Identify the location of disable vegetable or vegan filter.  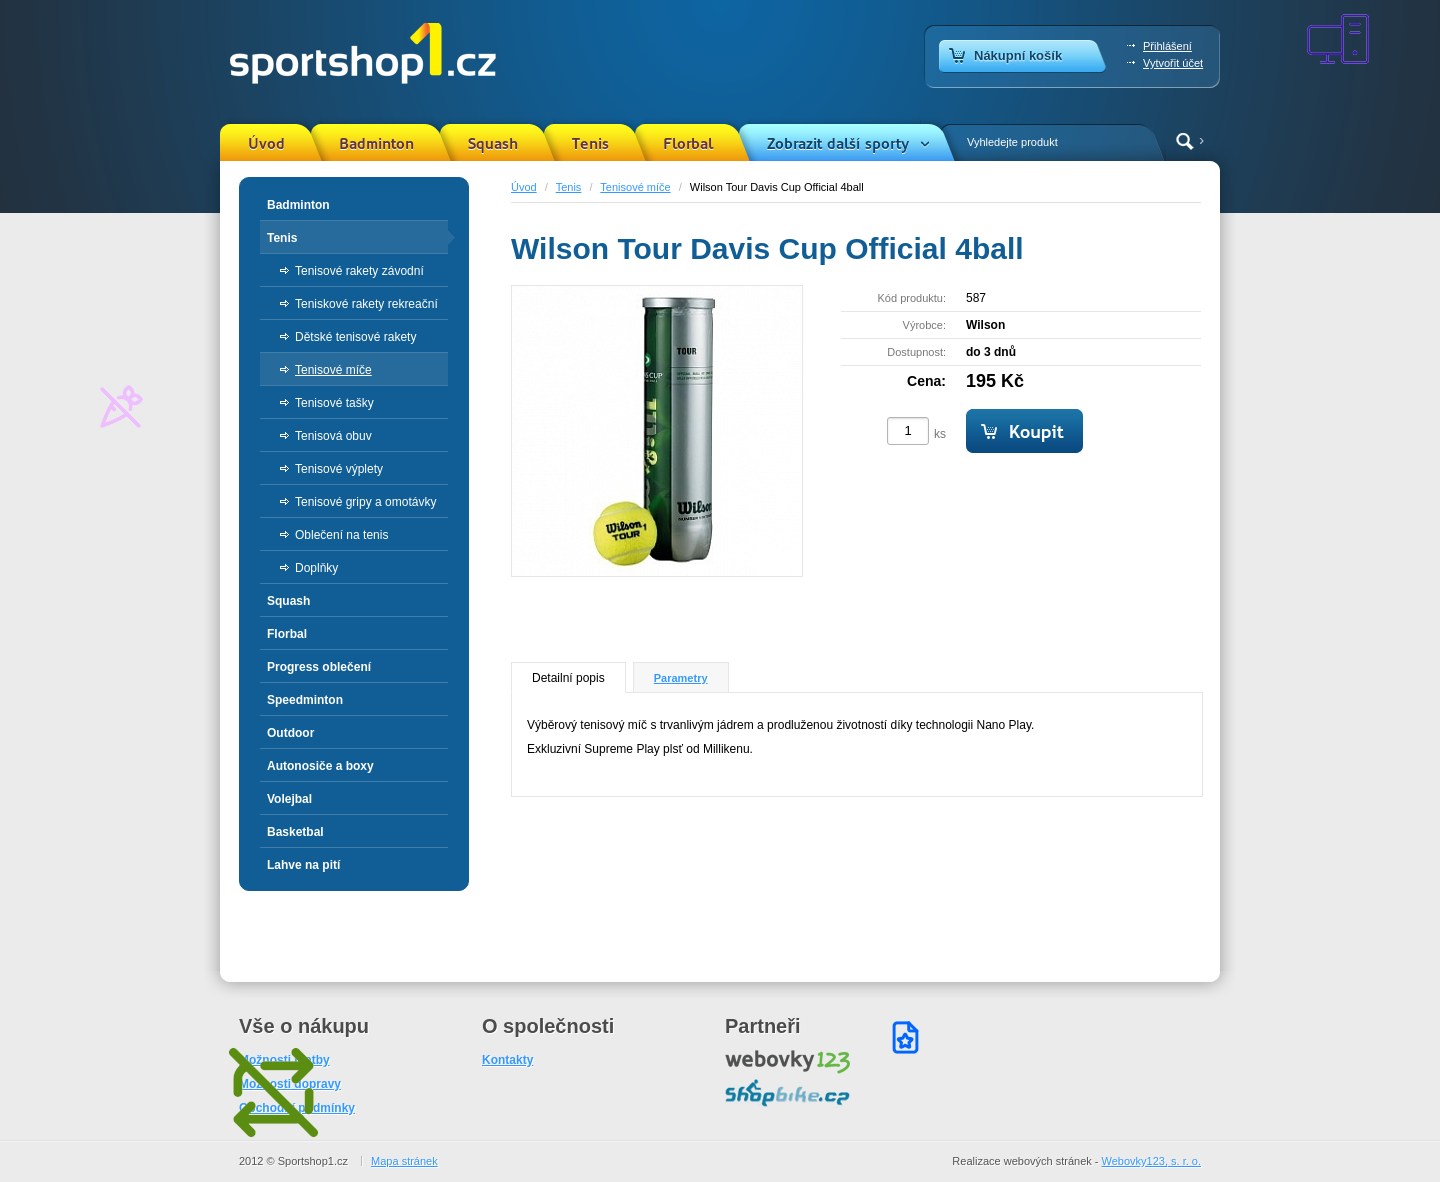
(120, 407).